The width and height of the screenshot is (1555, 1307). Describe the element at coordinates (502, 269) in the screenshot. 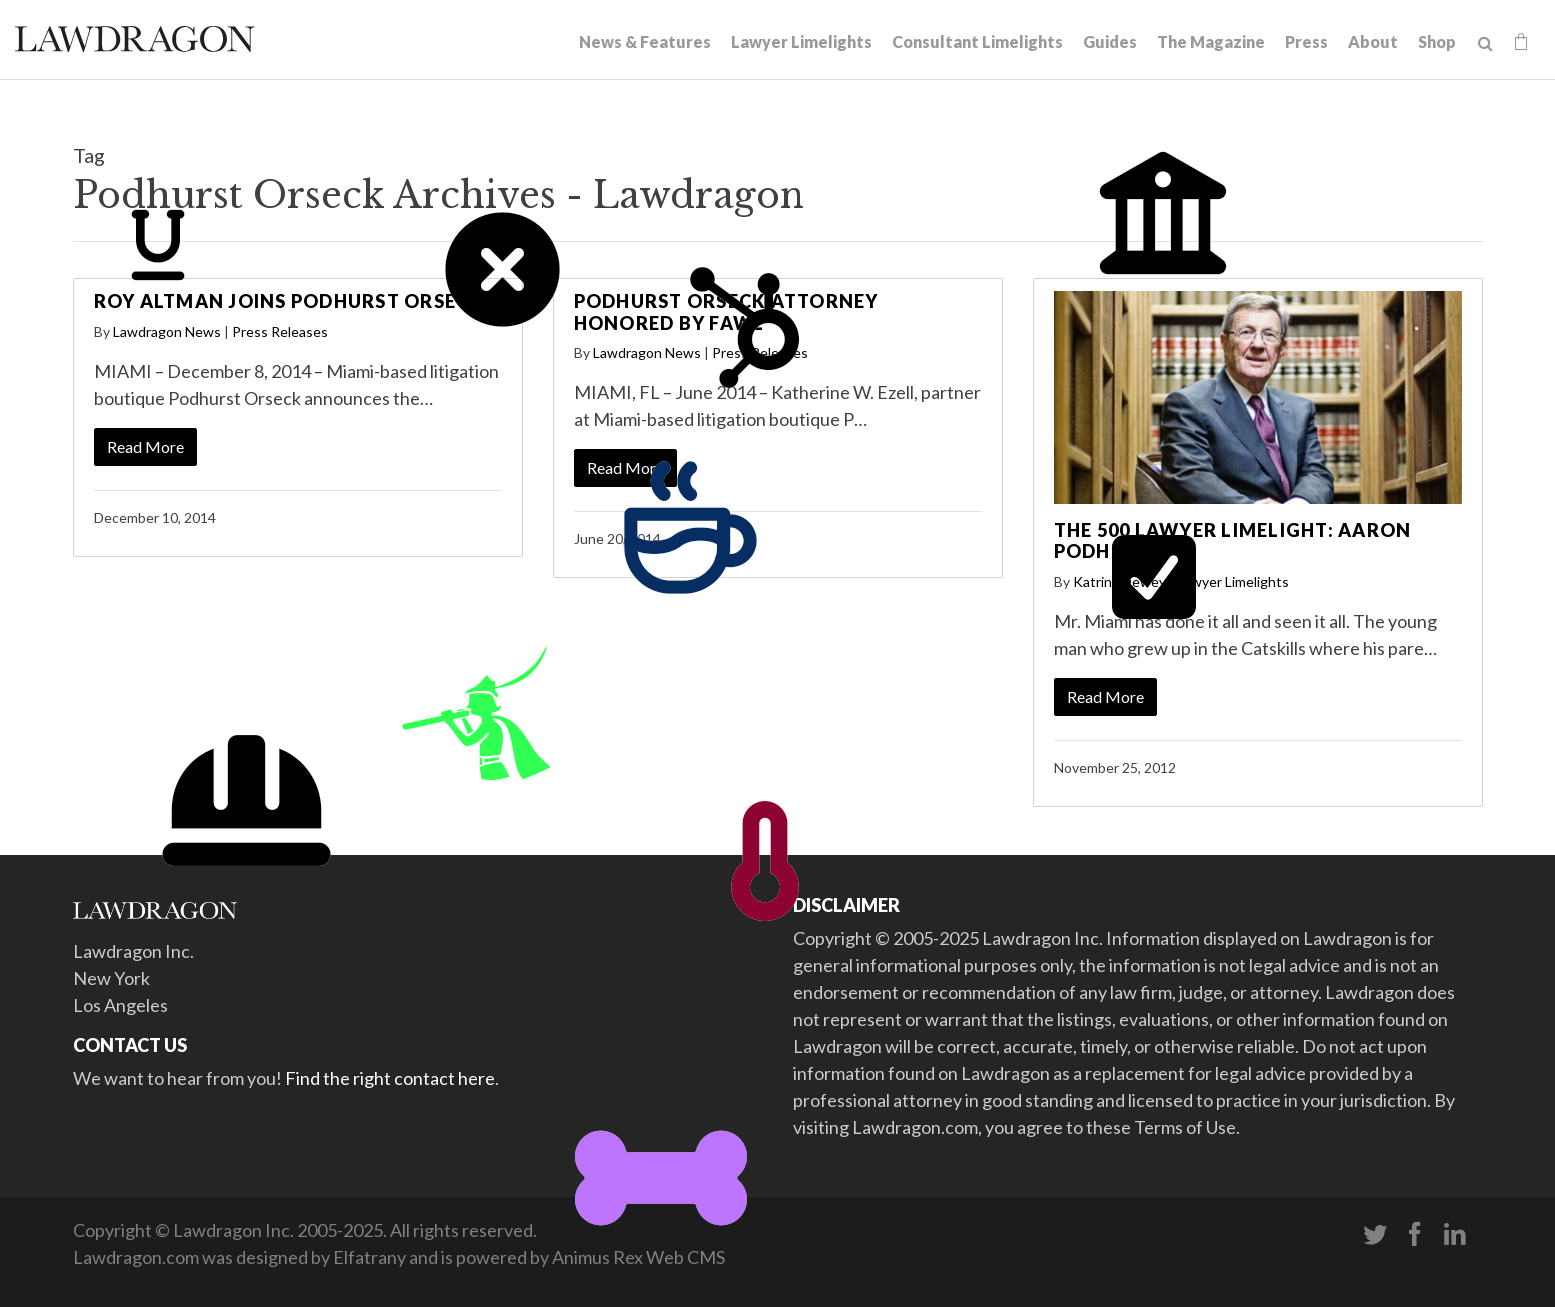

I see `close or dismiss a dialog` at that location.